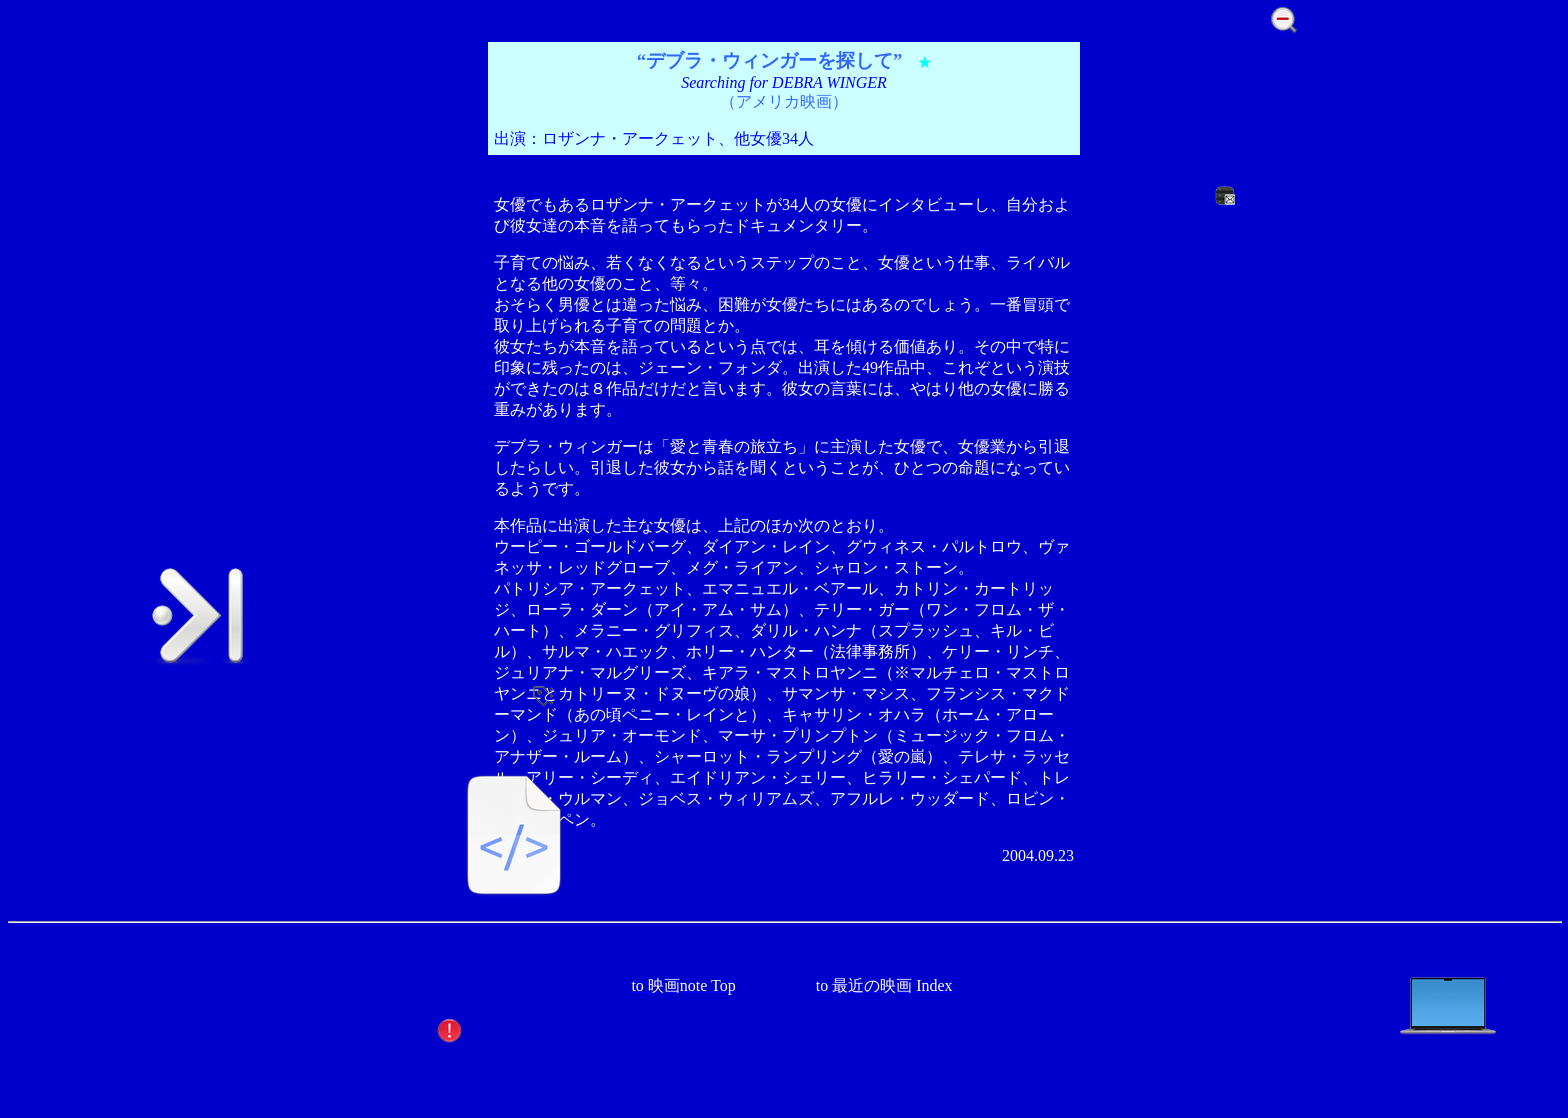 The width and height of the screenshot is (1568, 1118). I want to click on view or manage music tags, so click(543, 696).